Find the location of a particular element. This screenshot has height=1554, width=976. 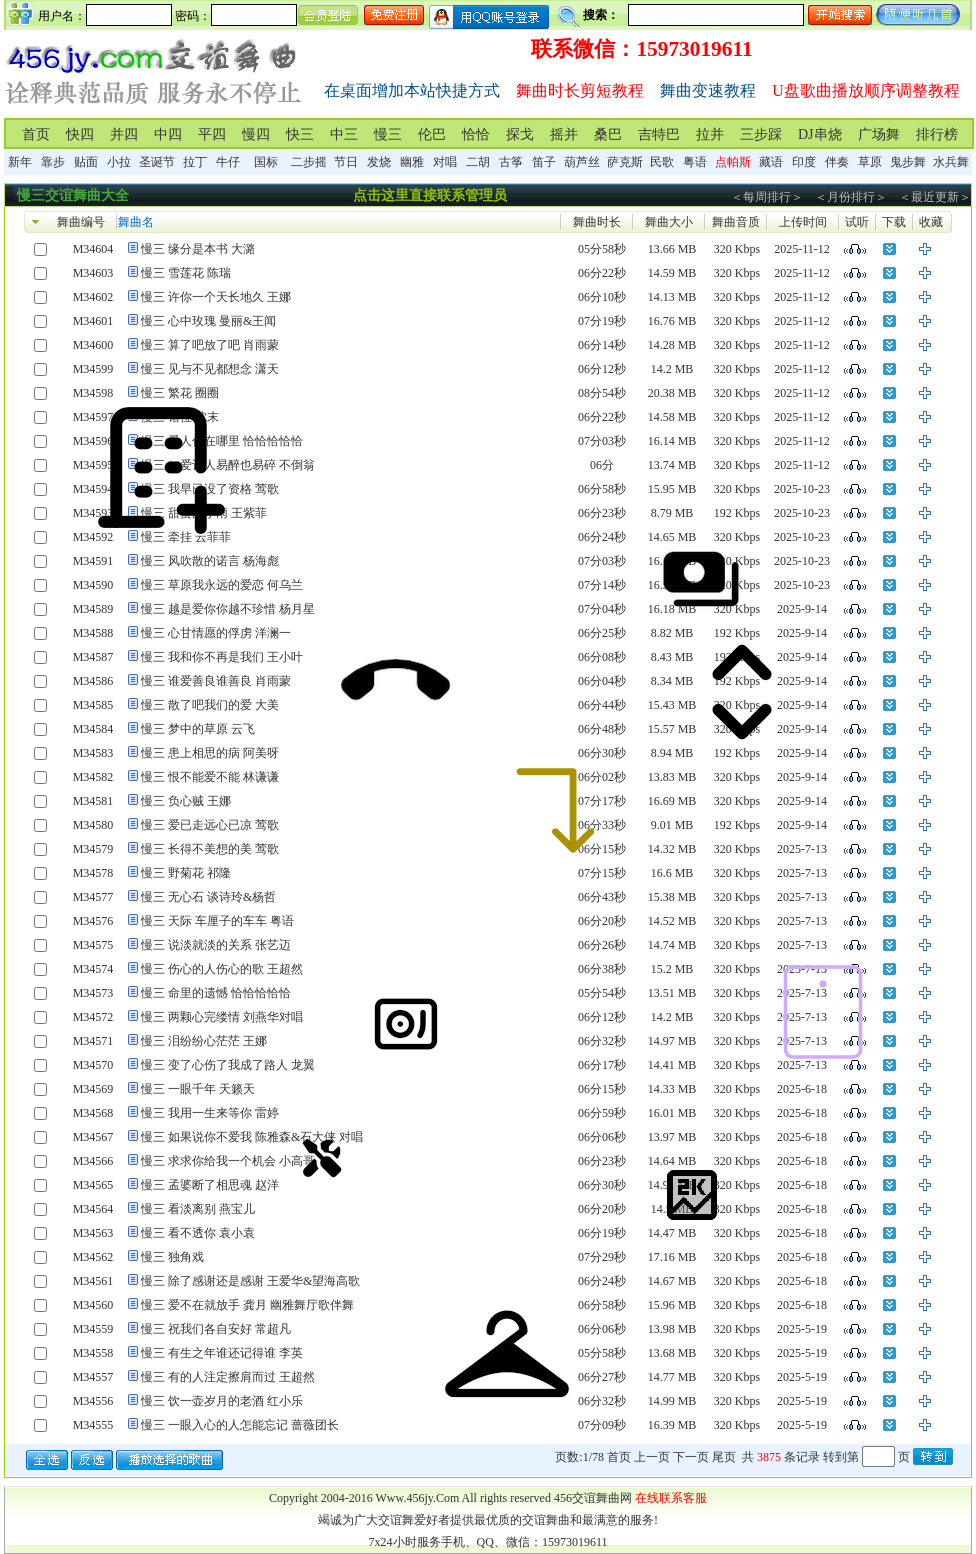

turn right then down navigation direction is located at coordinates (555, 810).